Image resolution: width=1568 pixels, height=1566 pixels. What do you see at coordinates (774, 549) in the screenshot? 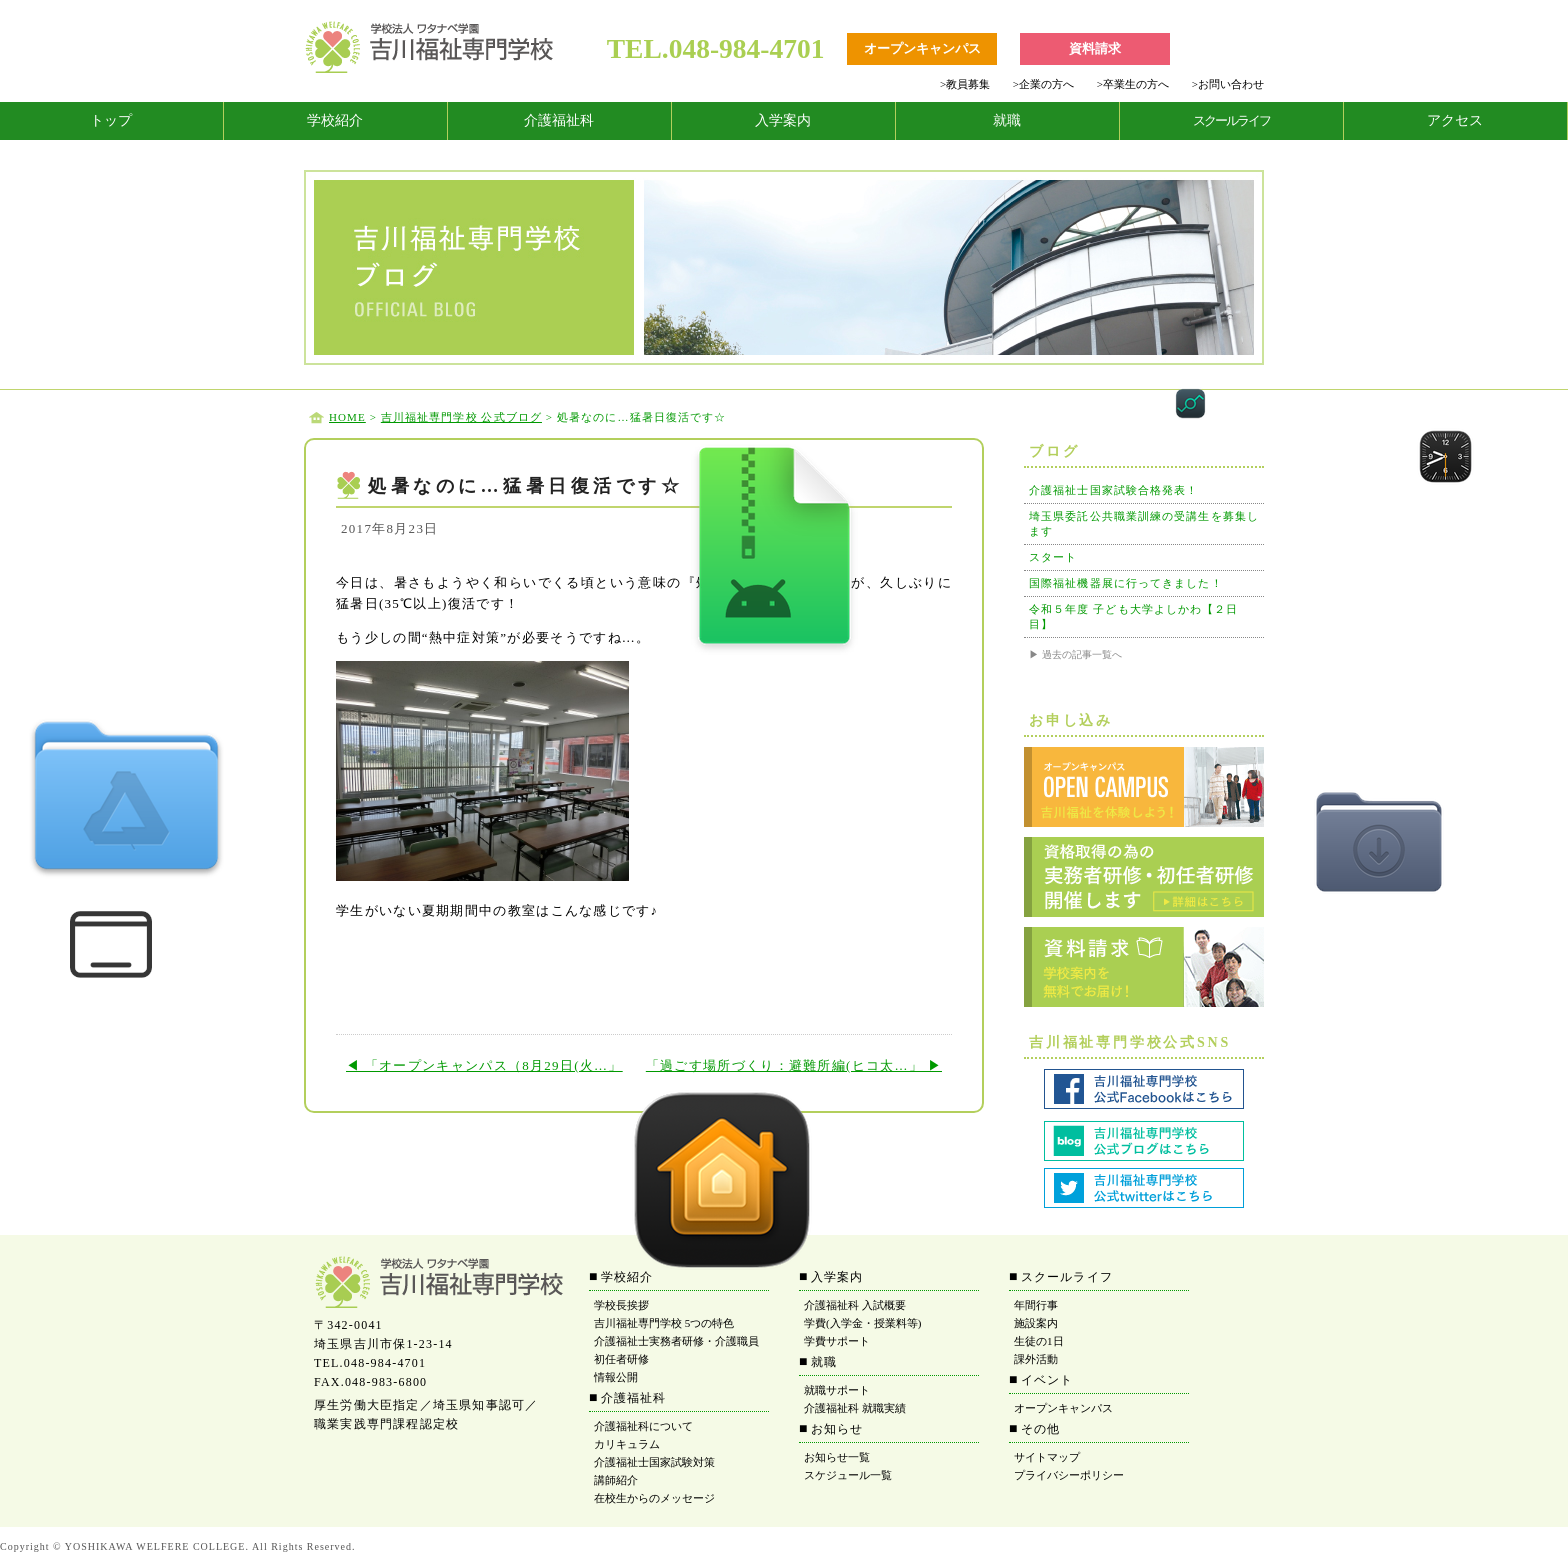
I see `an android application package file` at bounding box center [774, 549].